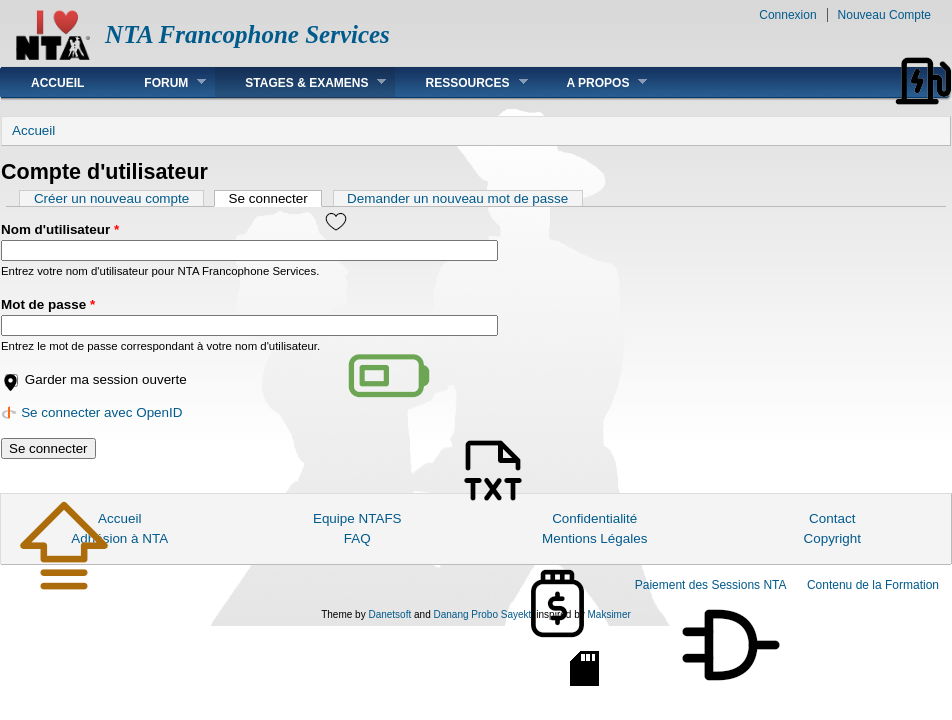 The height and width of the screenshot is (720, 952). I want to click on add to favorites, so click(336, 221).